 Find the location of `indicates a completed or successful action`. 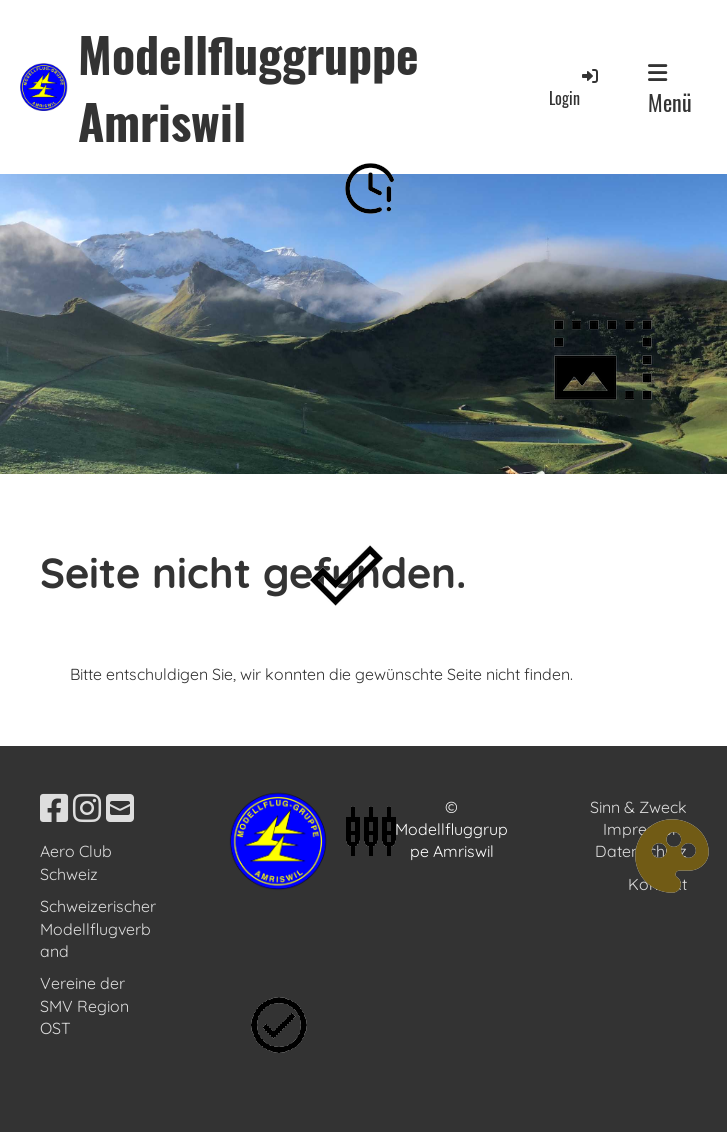

indicates a completed or successful action is located at coordinates (279, 1025).